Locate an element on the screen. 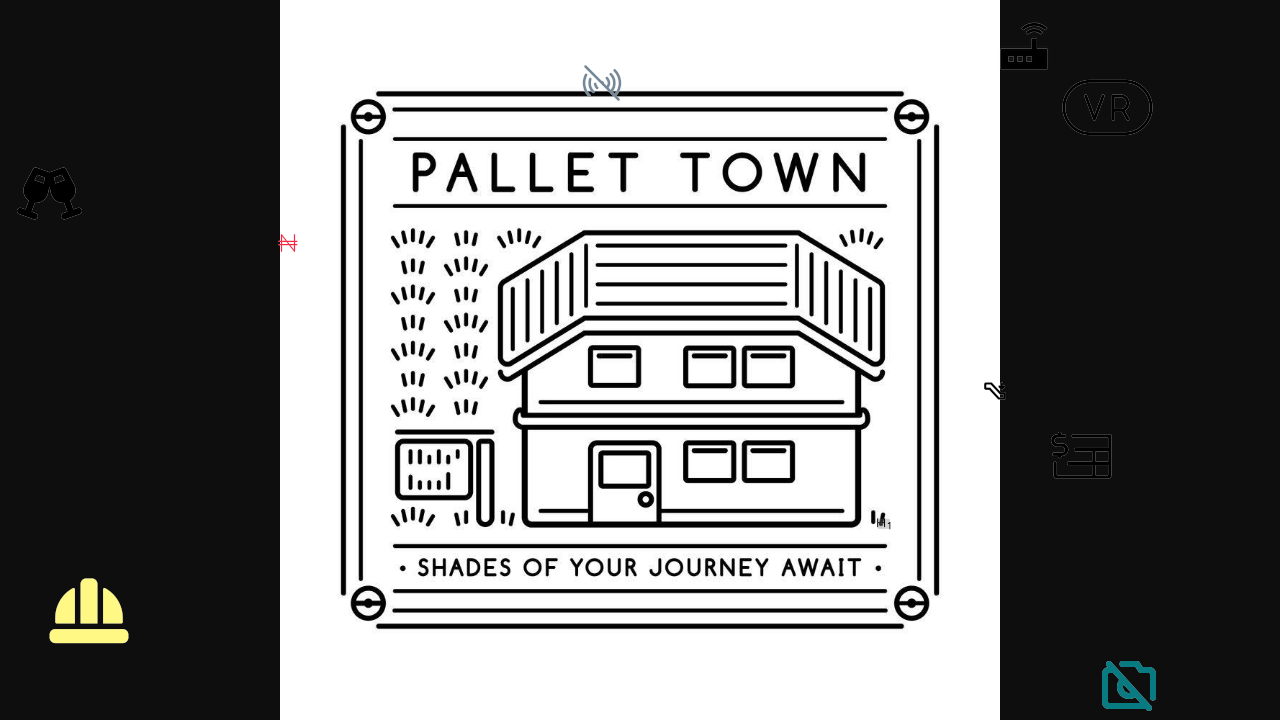 This screenshot has width=1280, height=720. celebrate an achievement or milestone is located at coordinates (49, 193).